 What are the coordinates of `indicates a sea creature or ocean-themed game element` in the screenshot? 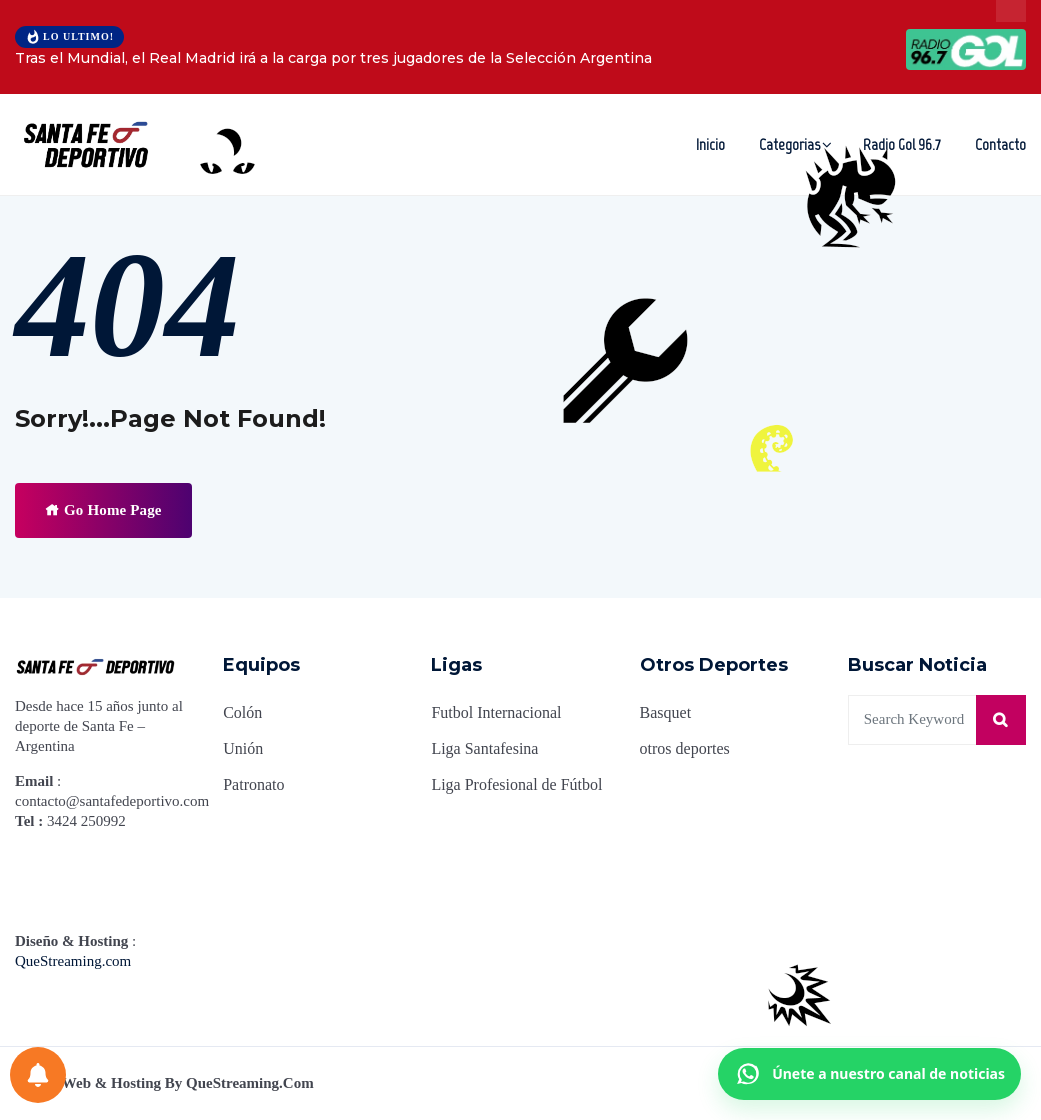 It's located at (771, 448).